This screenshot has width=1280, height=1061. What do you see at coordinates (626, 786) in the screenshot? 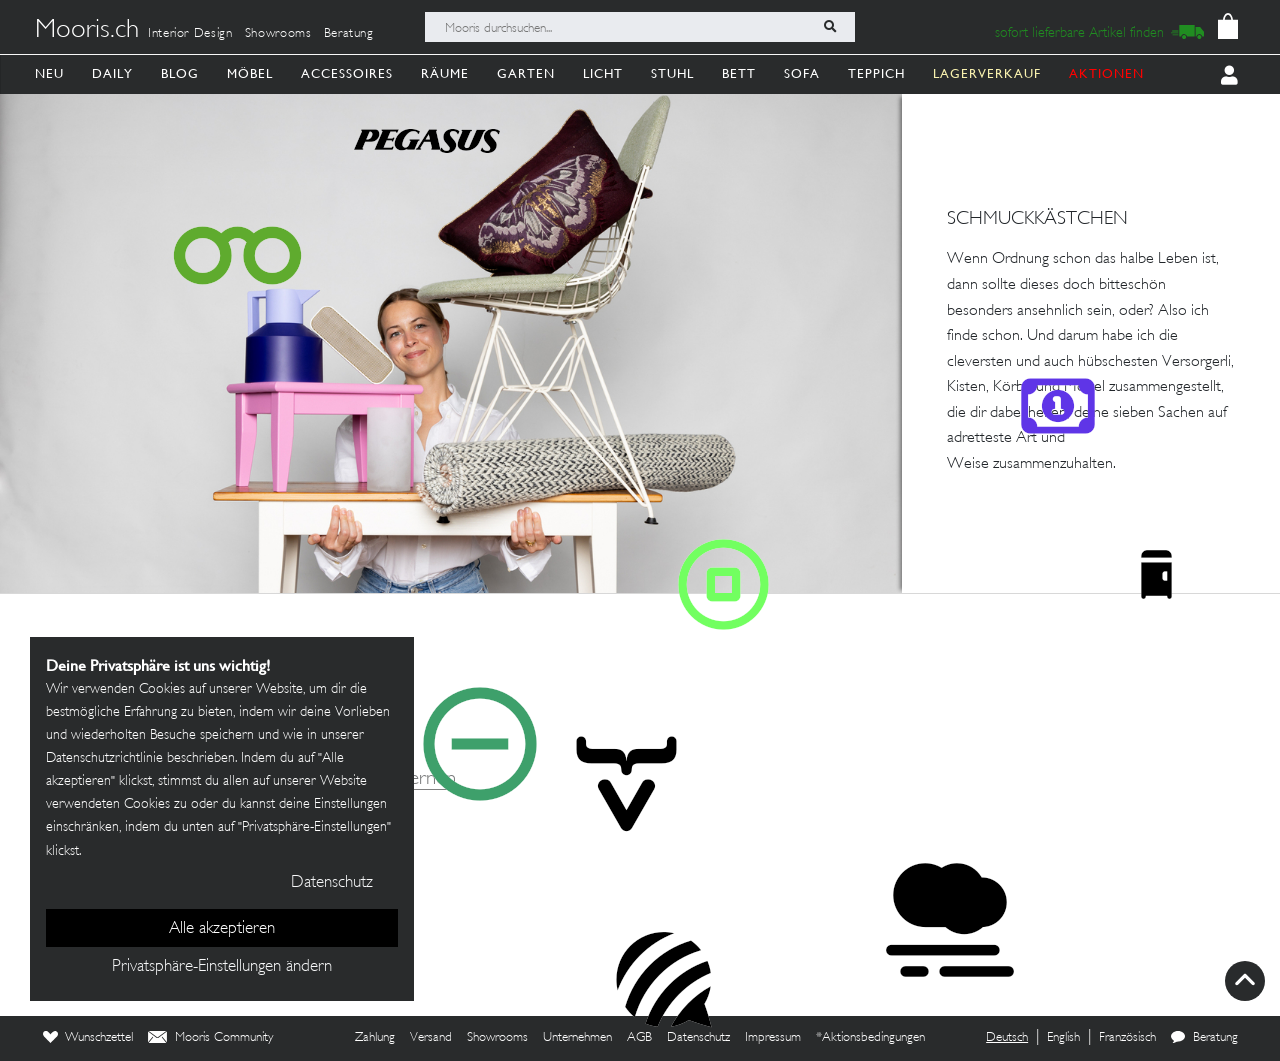
I see `vaadin framework logo` at bounding box center [626, 786].